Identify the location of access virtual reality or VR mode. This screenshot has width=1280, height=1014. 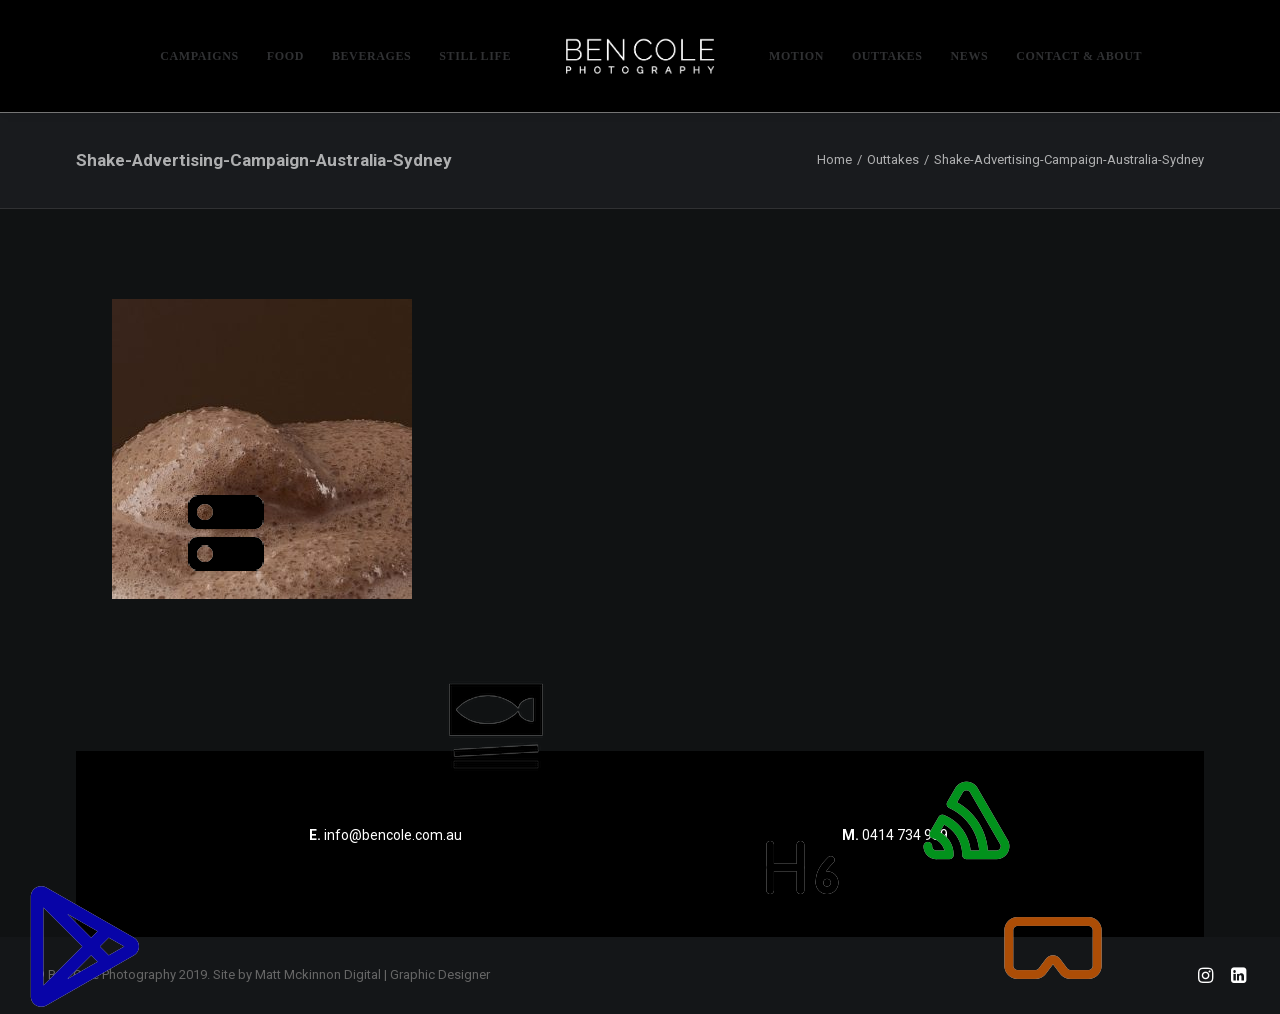
(1053, 948).